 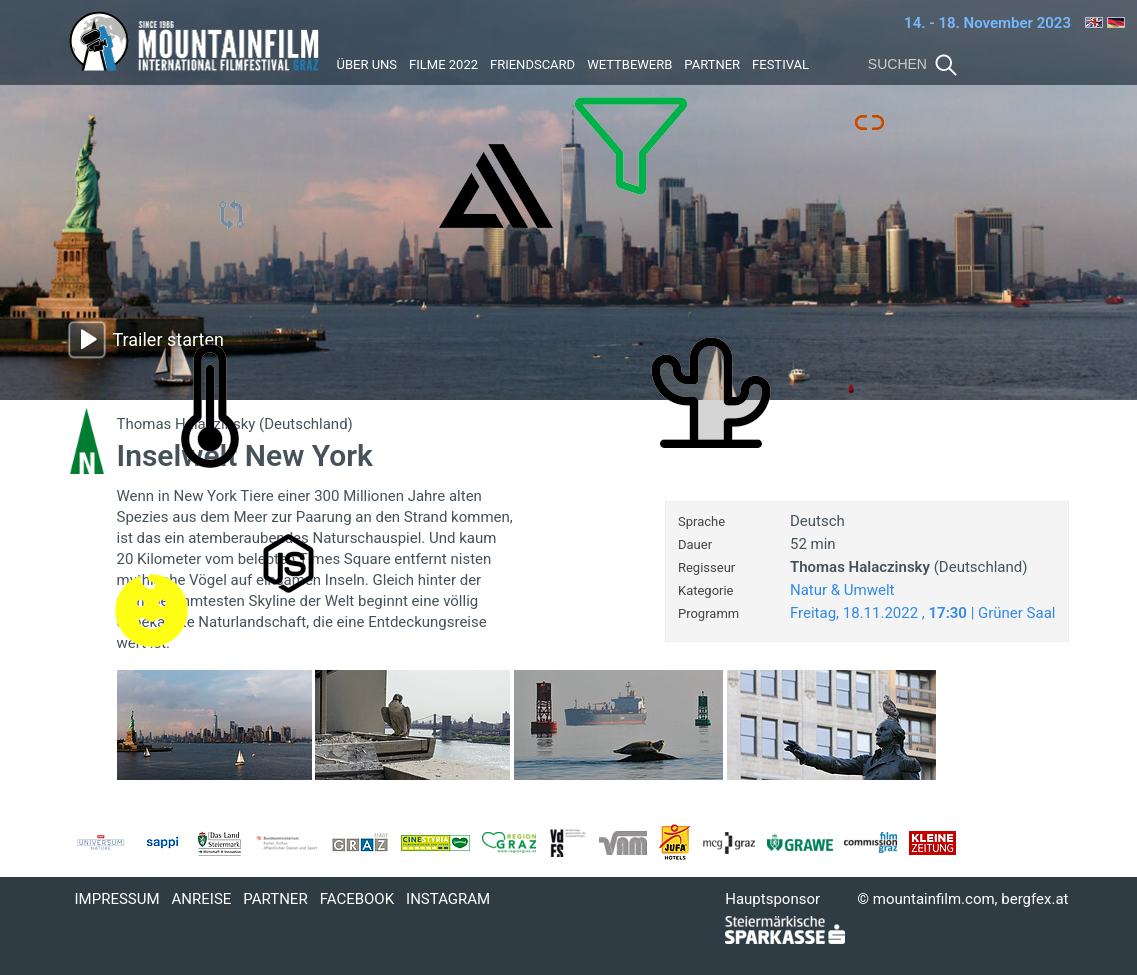 What do you see at coordinates (151, 610) in the screenshot?
I see `switch to kids mode or child-friendly content` at bounding box center [151, 610].